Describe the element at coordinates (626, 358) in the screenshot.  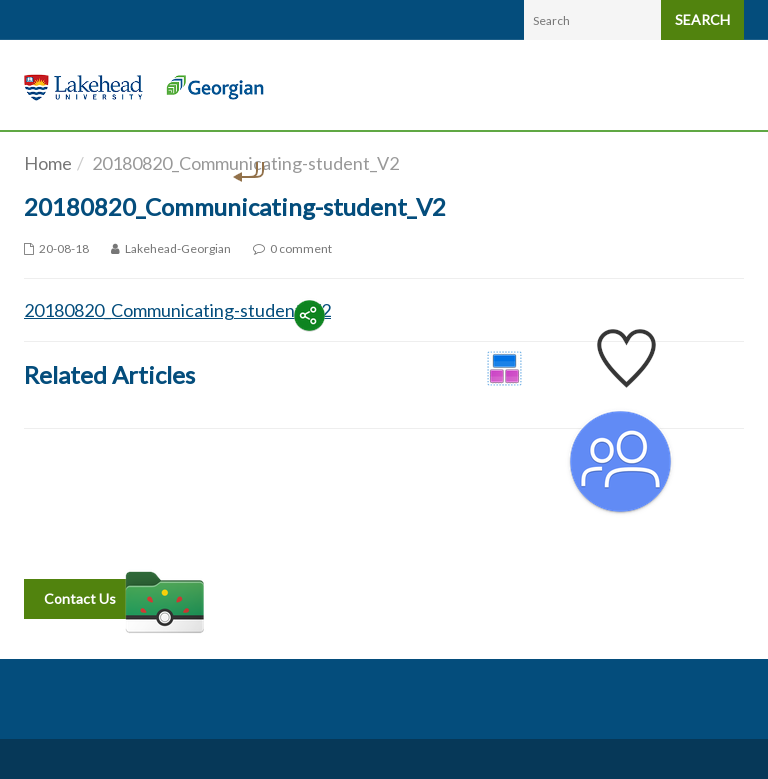
I see `add to favorites` at that location.